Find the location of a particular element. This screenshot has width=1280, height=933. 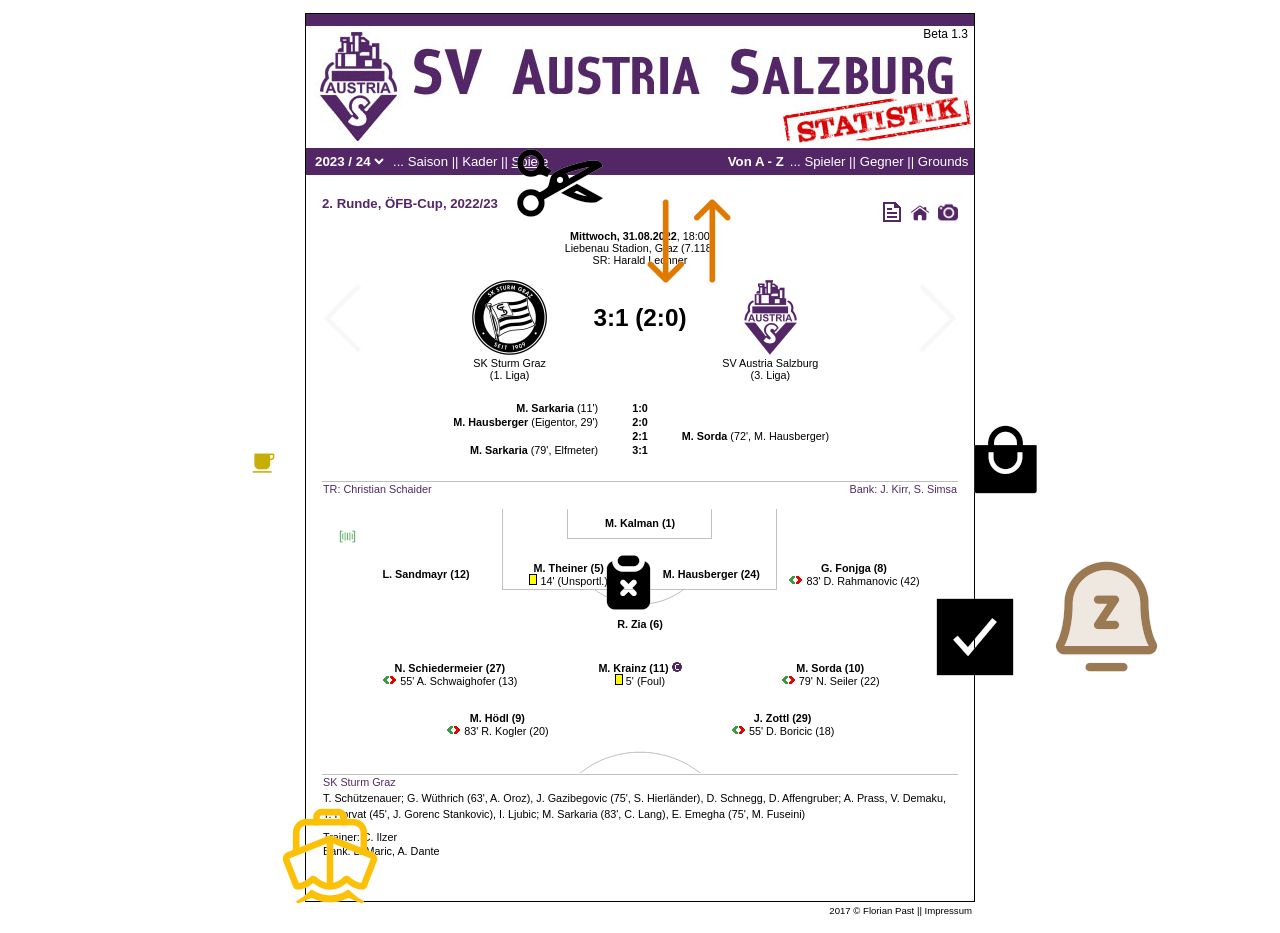

scan a barcode is located at coordinates (347, 536).